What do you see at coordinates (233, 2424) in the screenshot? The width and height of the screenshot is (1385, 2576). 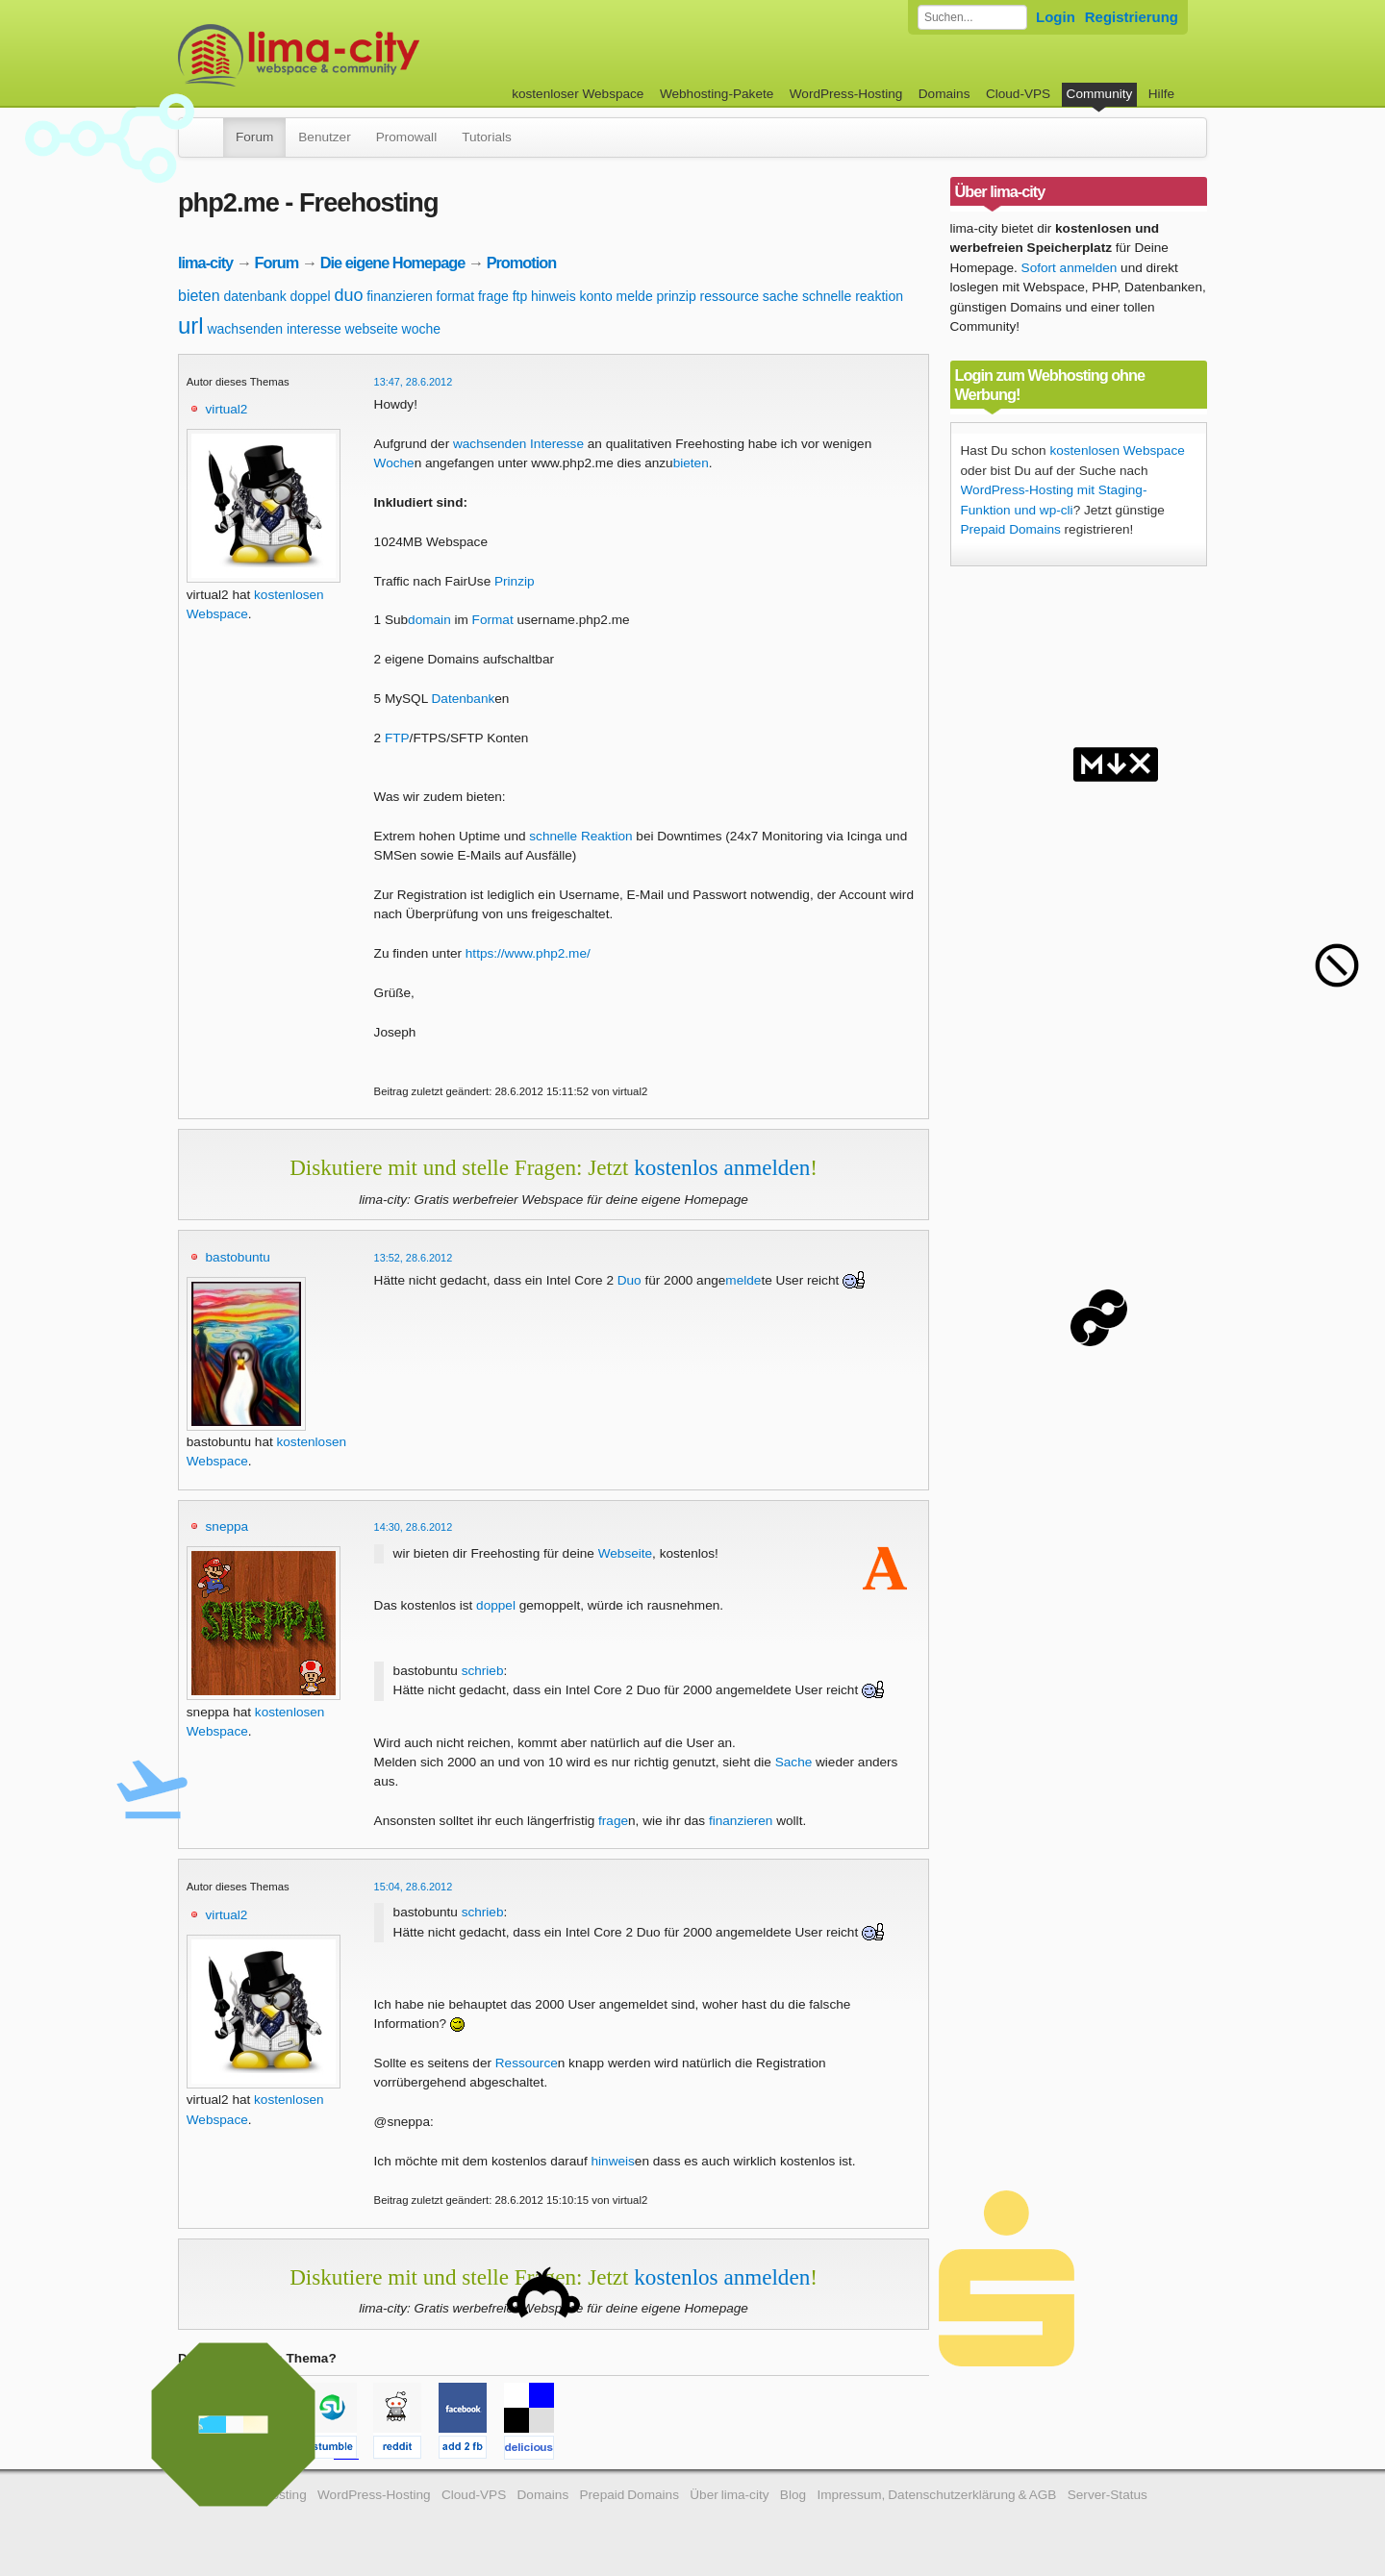 I see `indicates spam or blocked content` at bounding box center [233, 2424].